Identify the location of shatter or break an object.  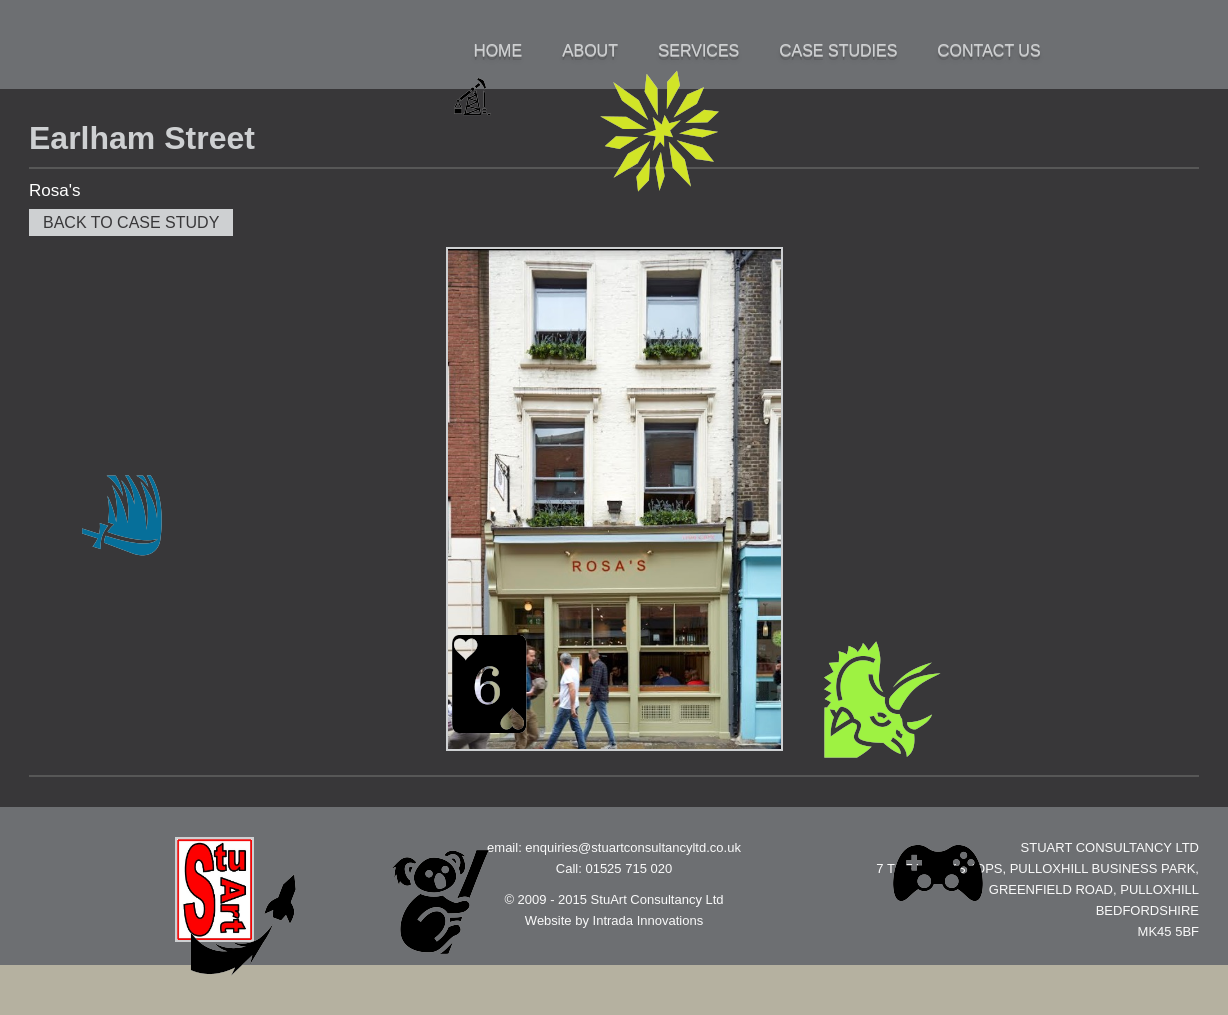
(659, 130).